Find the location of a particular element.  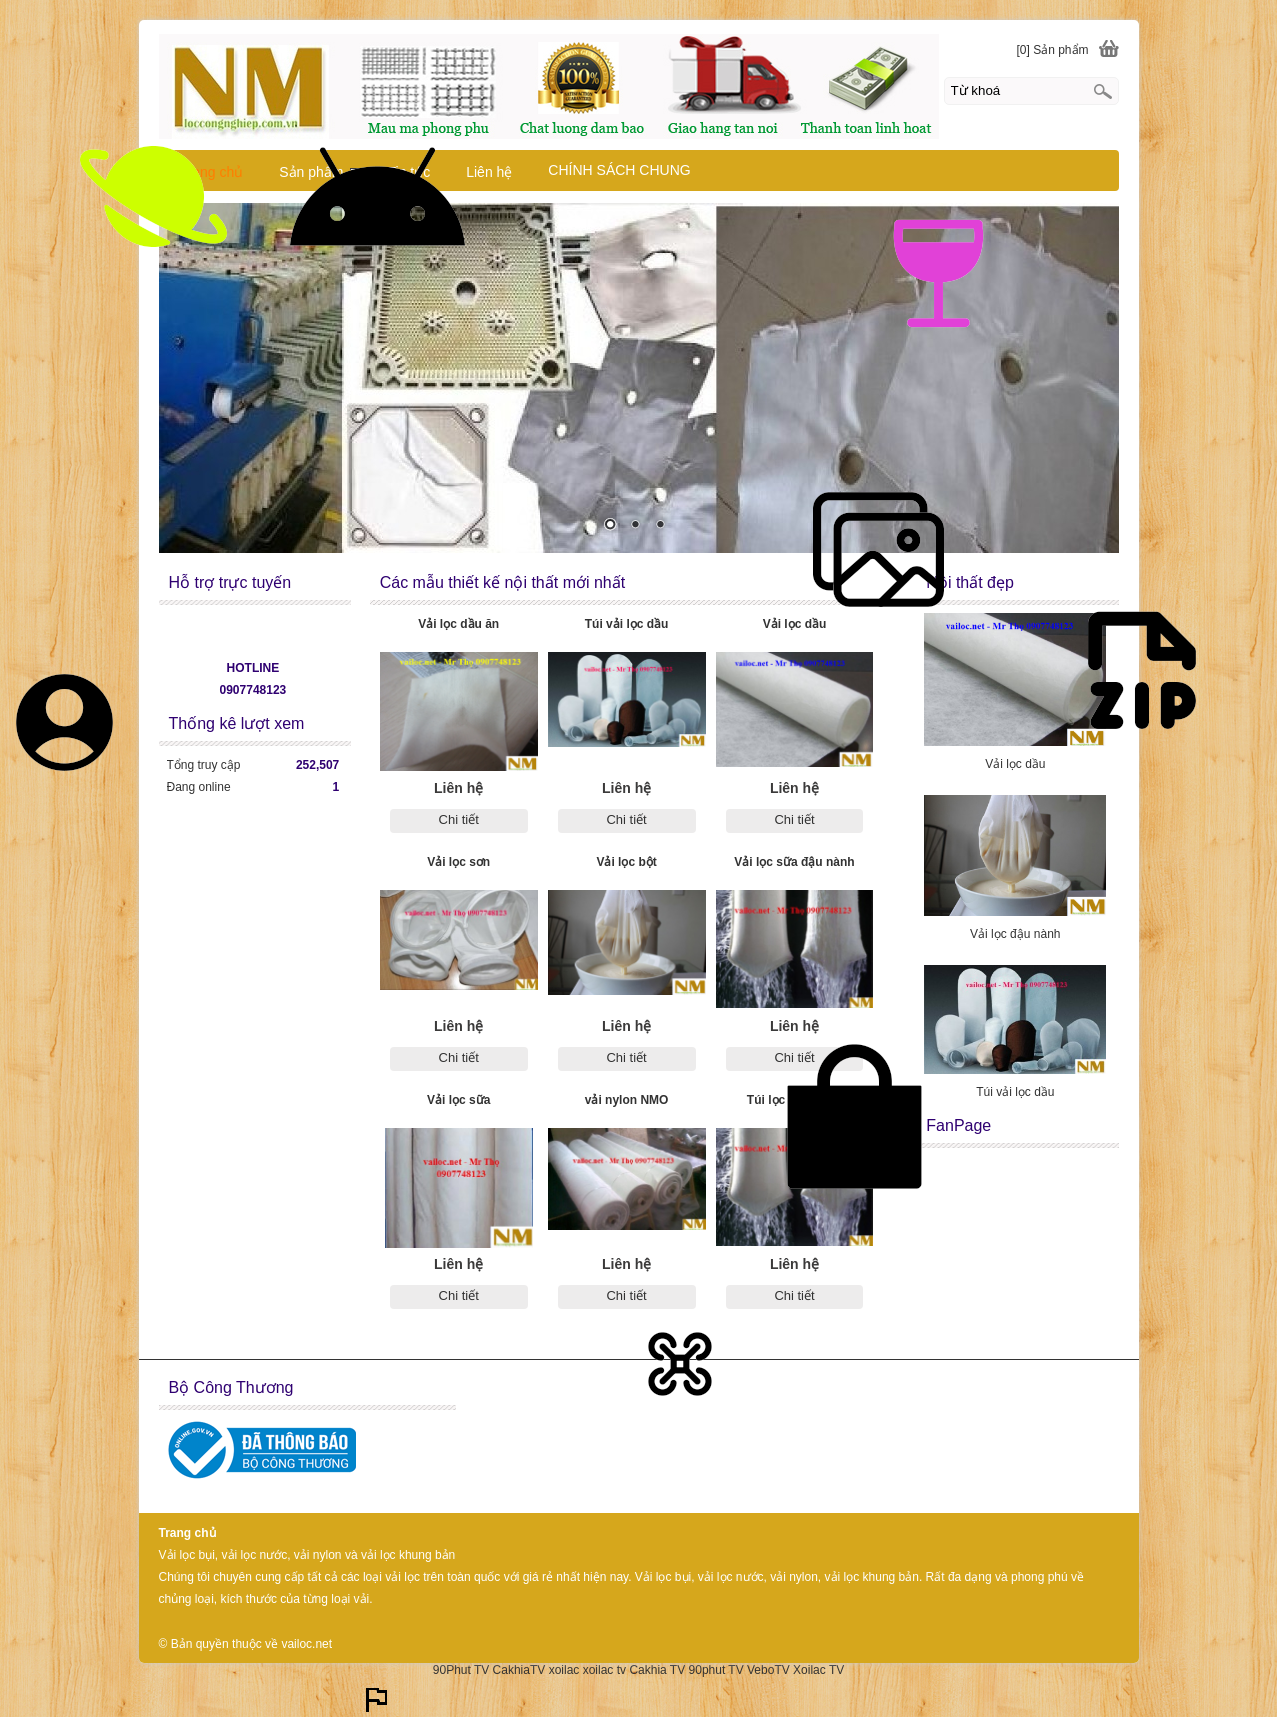

view photo gallery is located at coordinates (878, 549).